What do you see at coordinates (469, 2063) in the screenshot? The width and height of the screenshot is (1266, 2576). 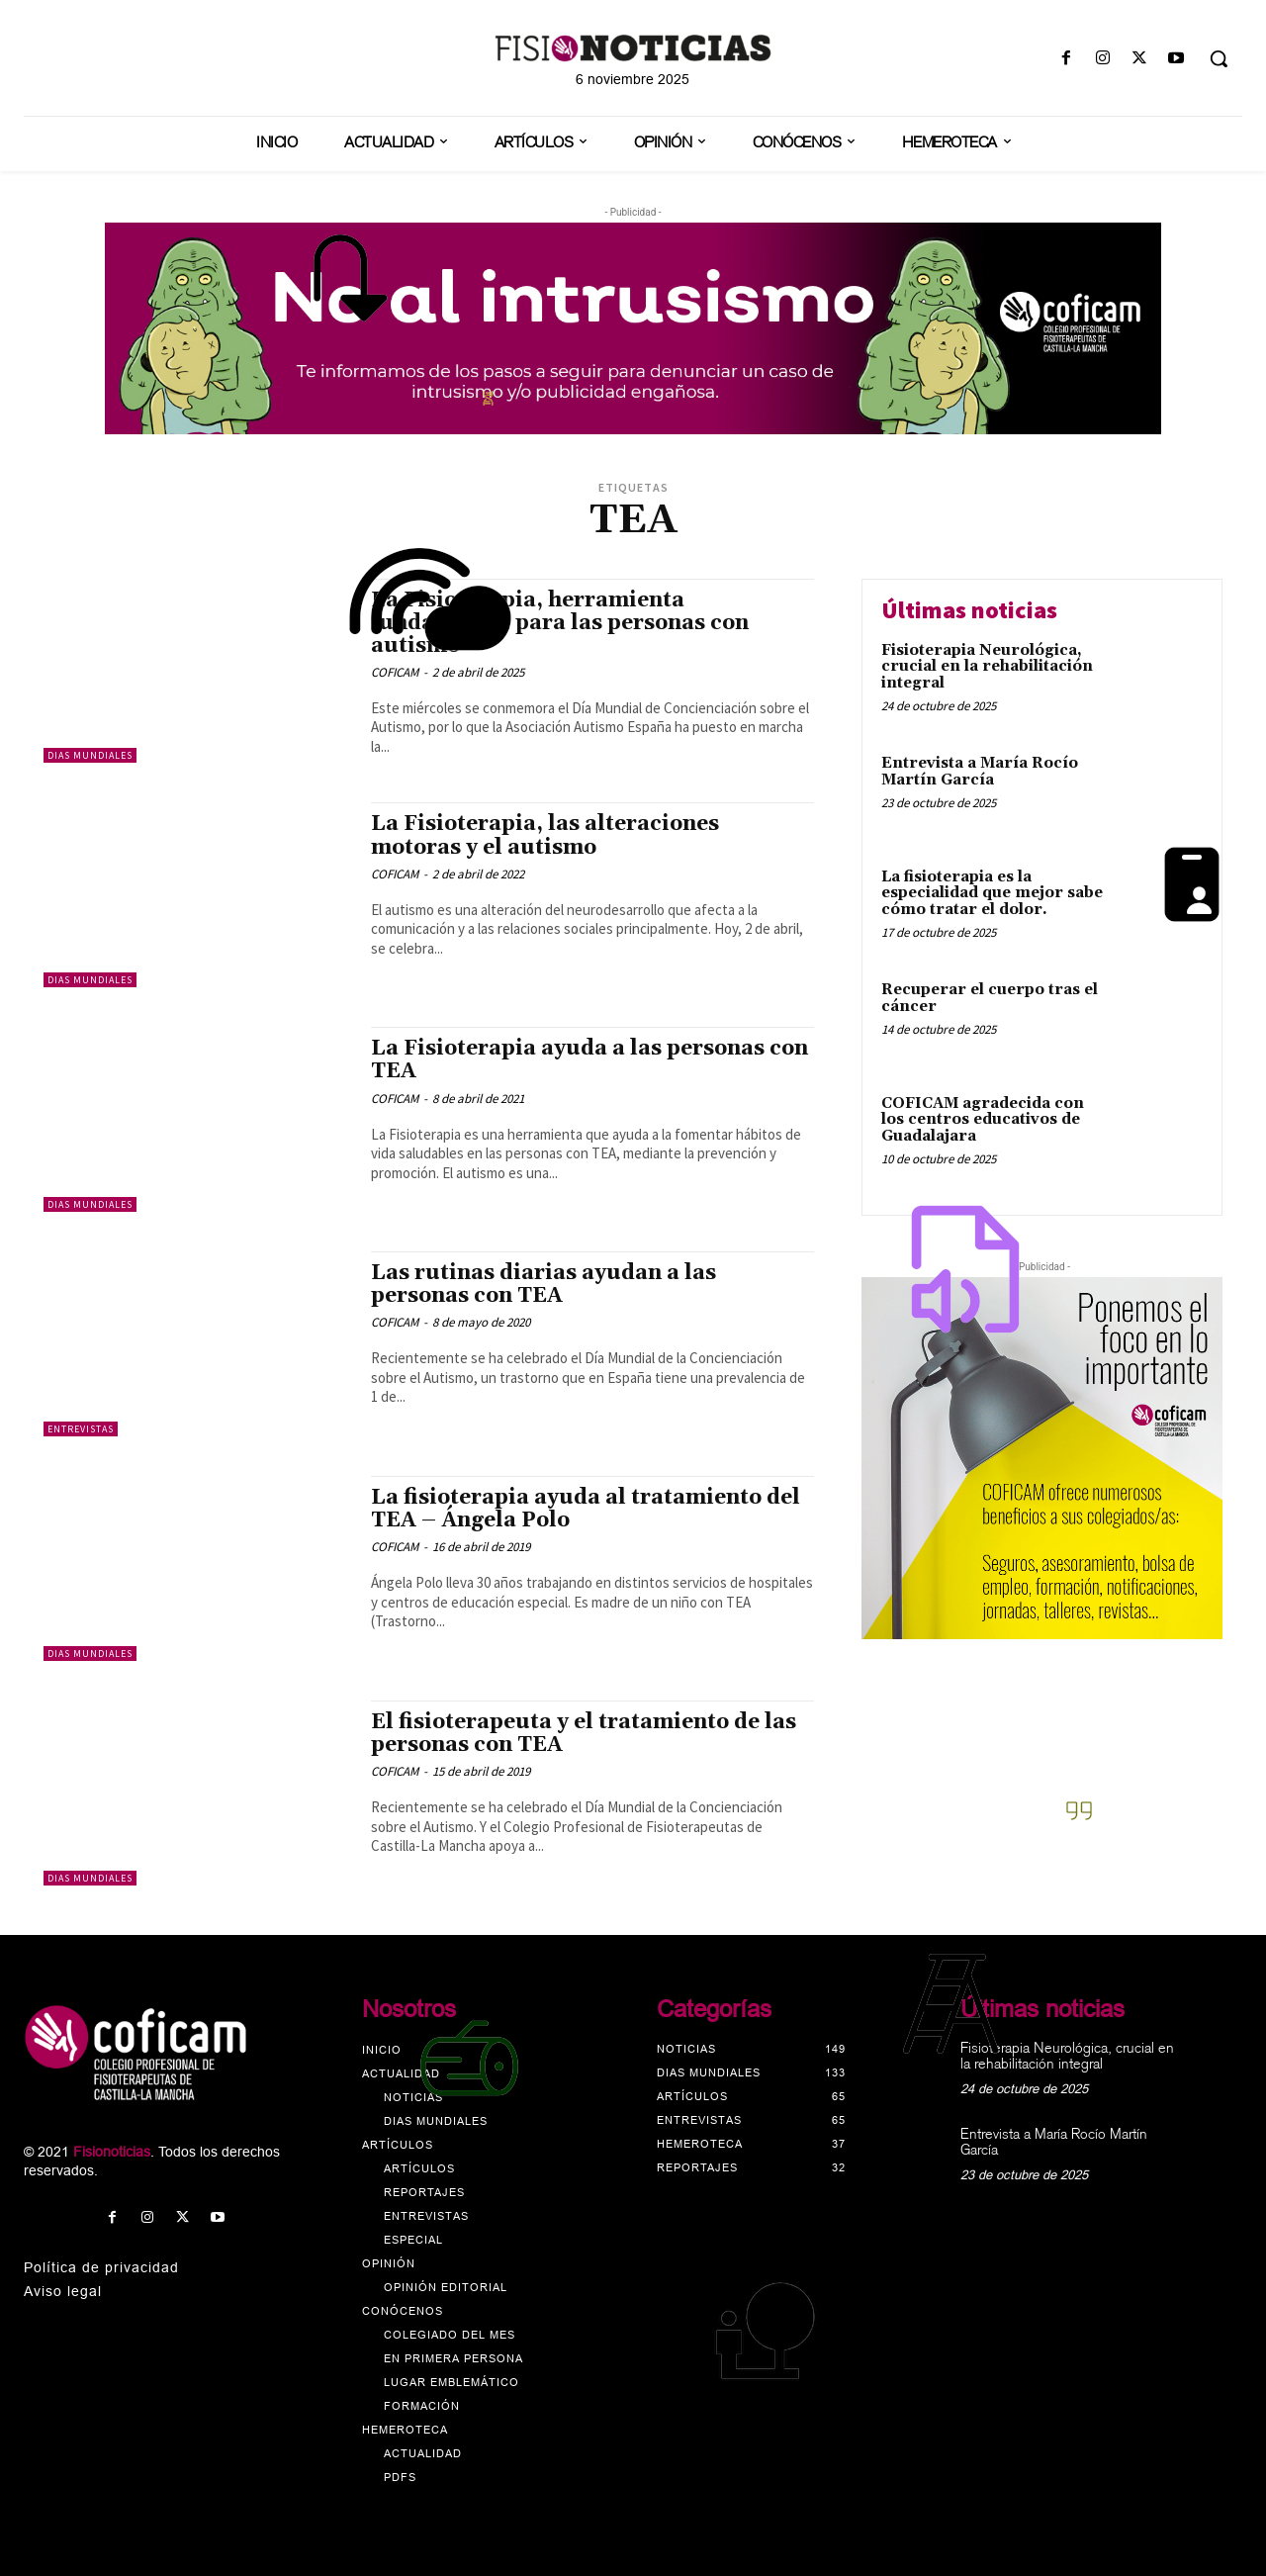 I see `view activity log or history` at bounding box center [469, 2063].